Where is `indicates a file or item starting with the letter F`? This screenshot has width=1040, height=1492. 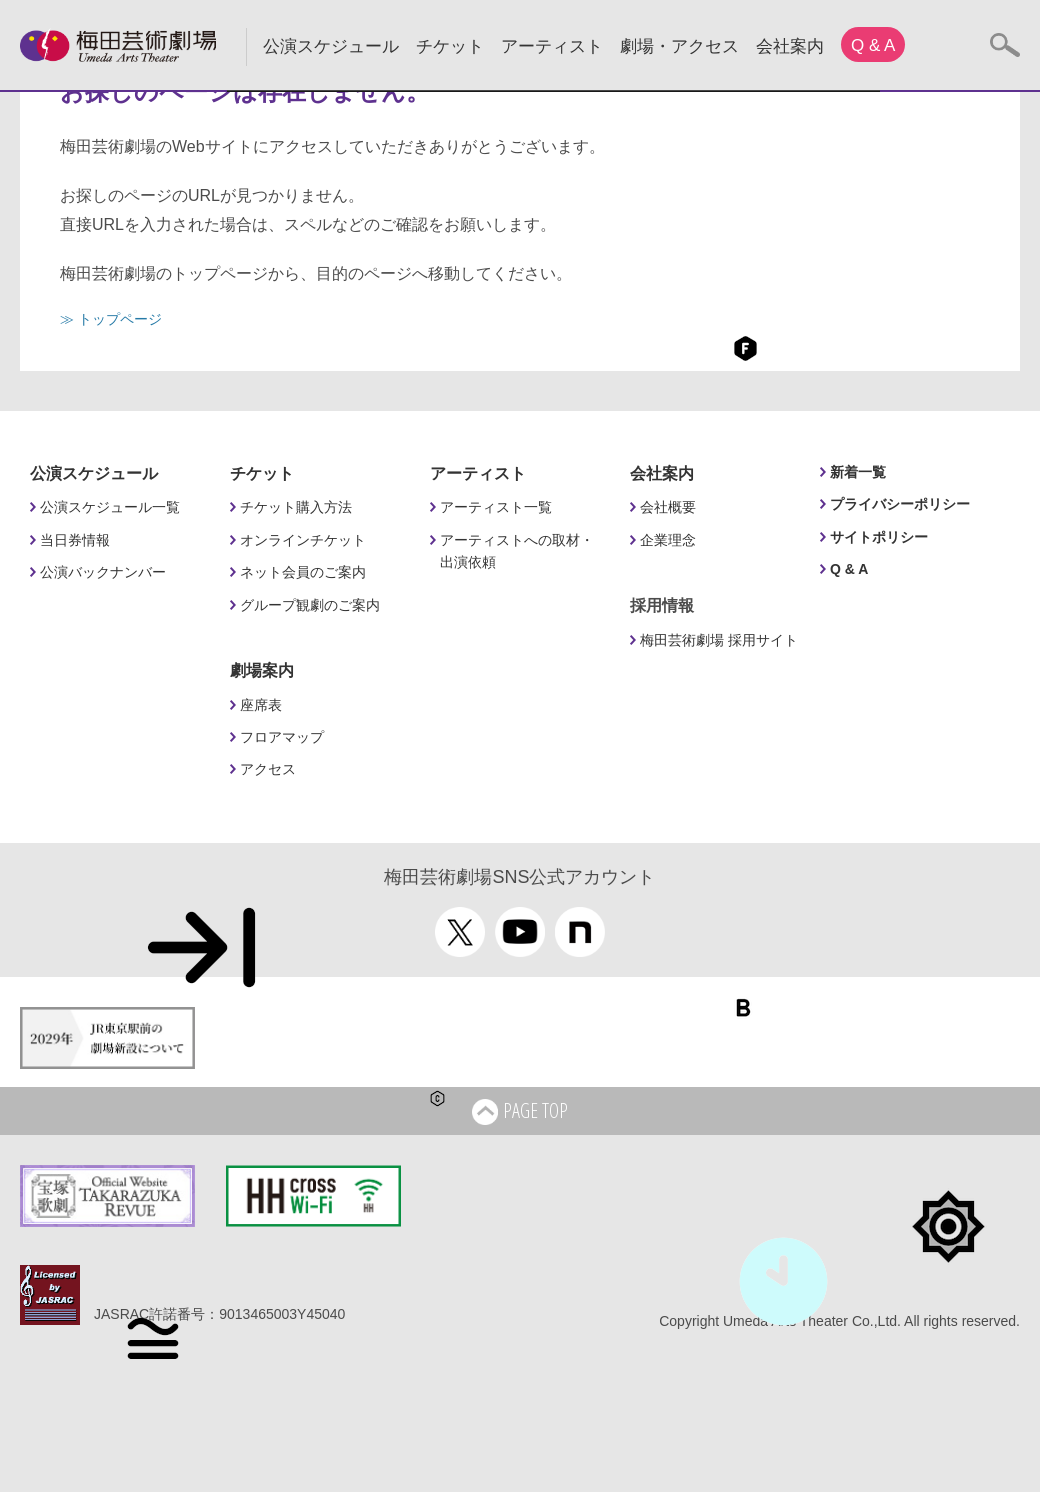
indicates a file or item starting with the letter F is located at coordinates (745, 348).